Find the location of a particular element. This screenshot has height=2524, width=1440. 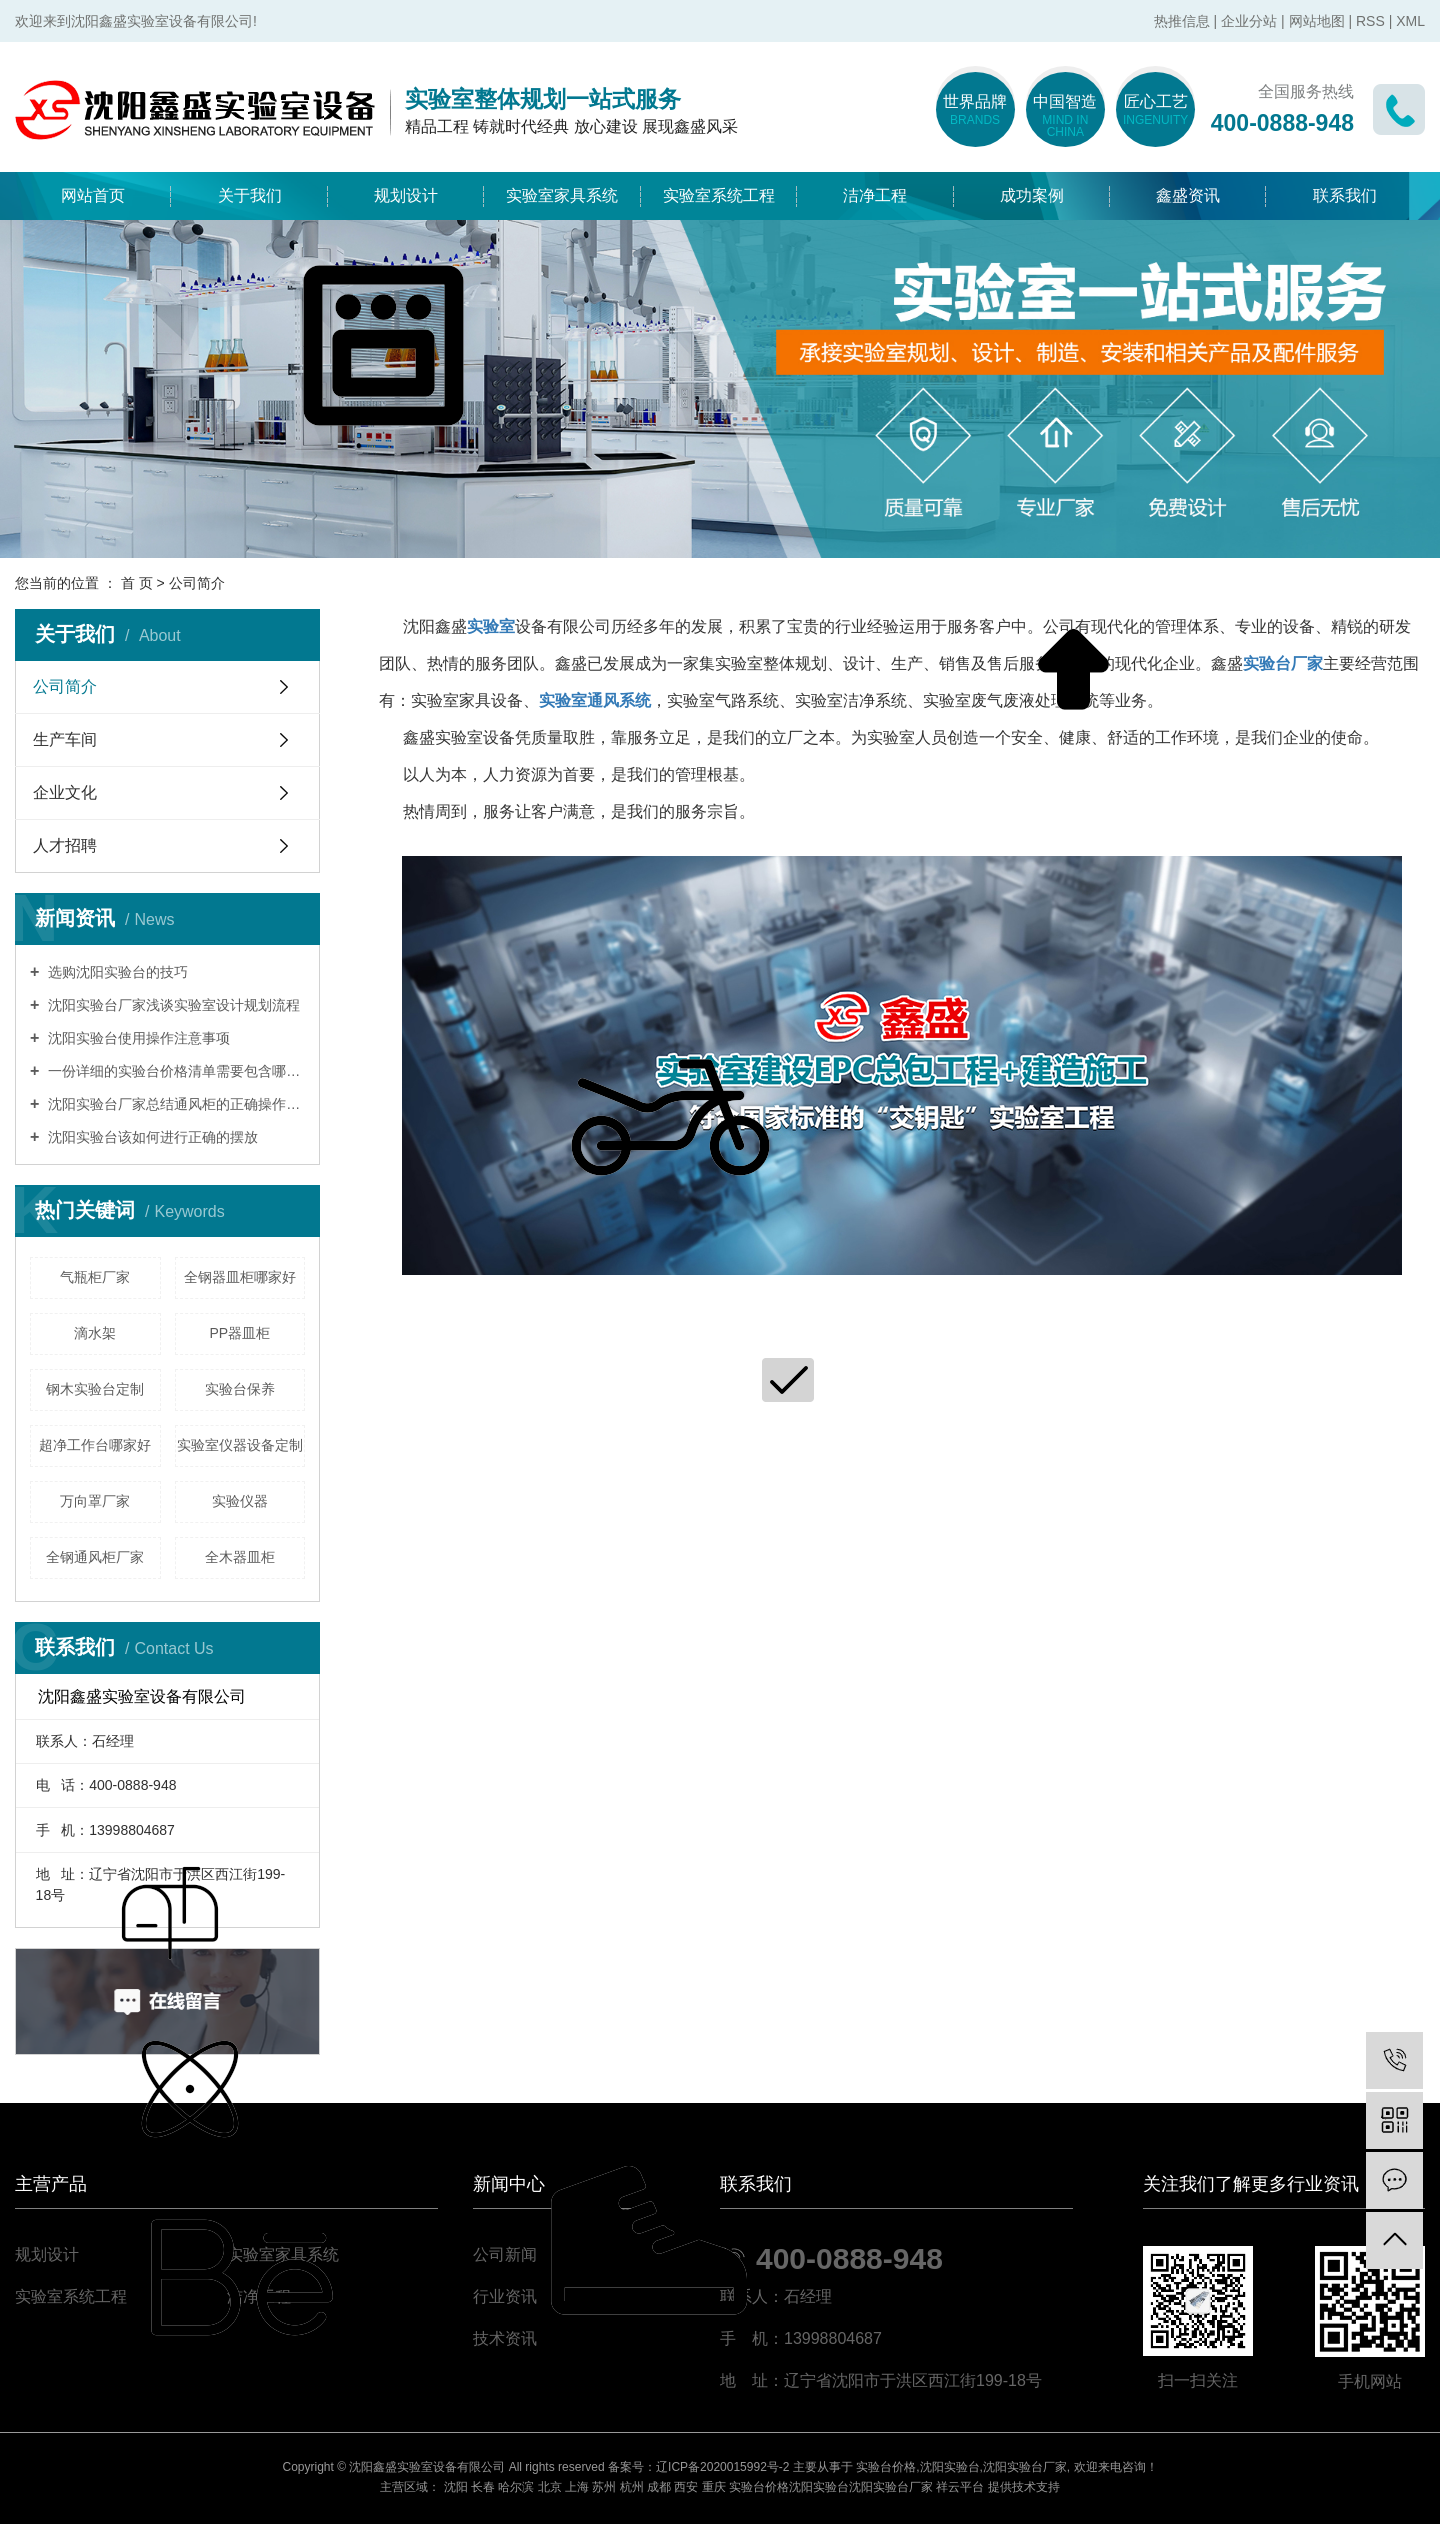

access oven or cooking appliance controls is located at coordinates (383, 345).